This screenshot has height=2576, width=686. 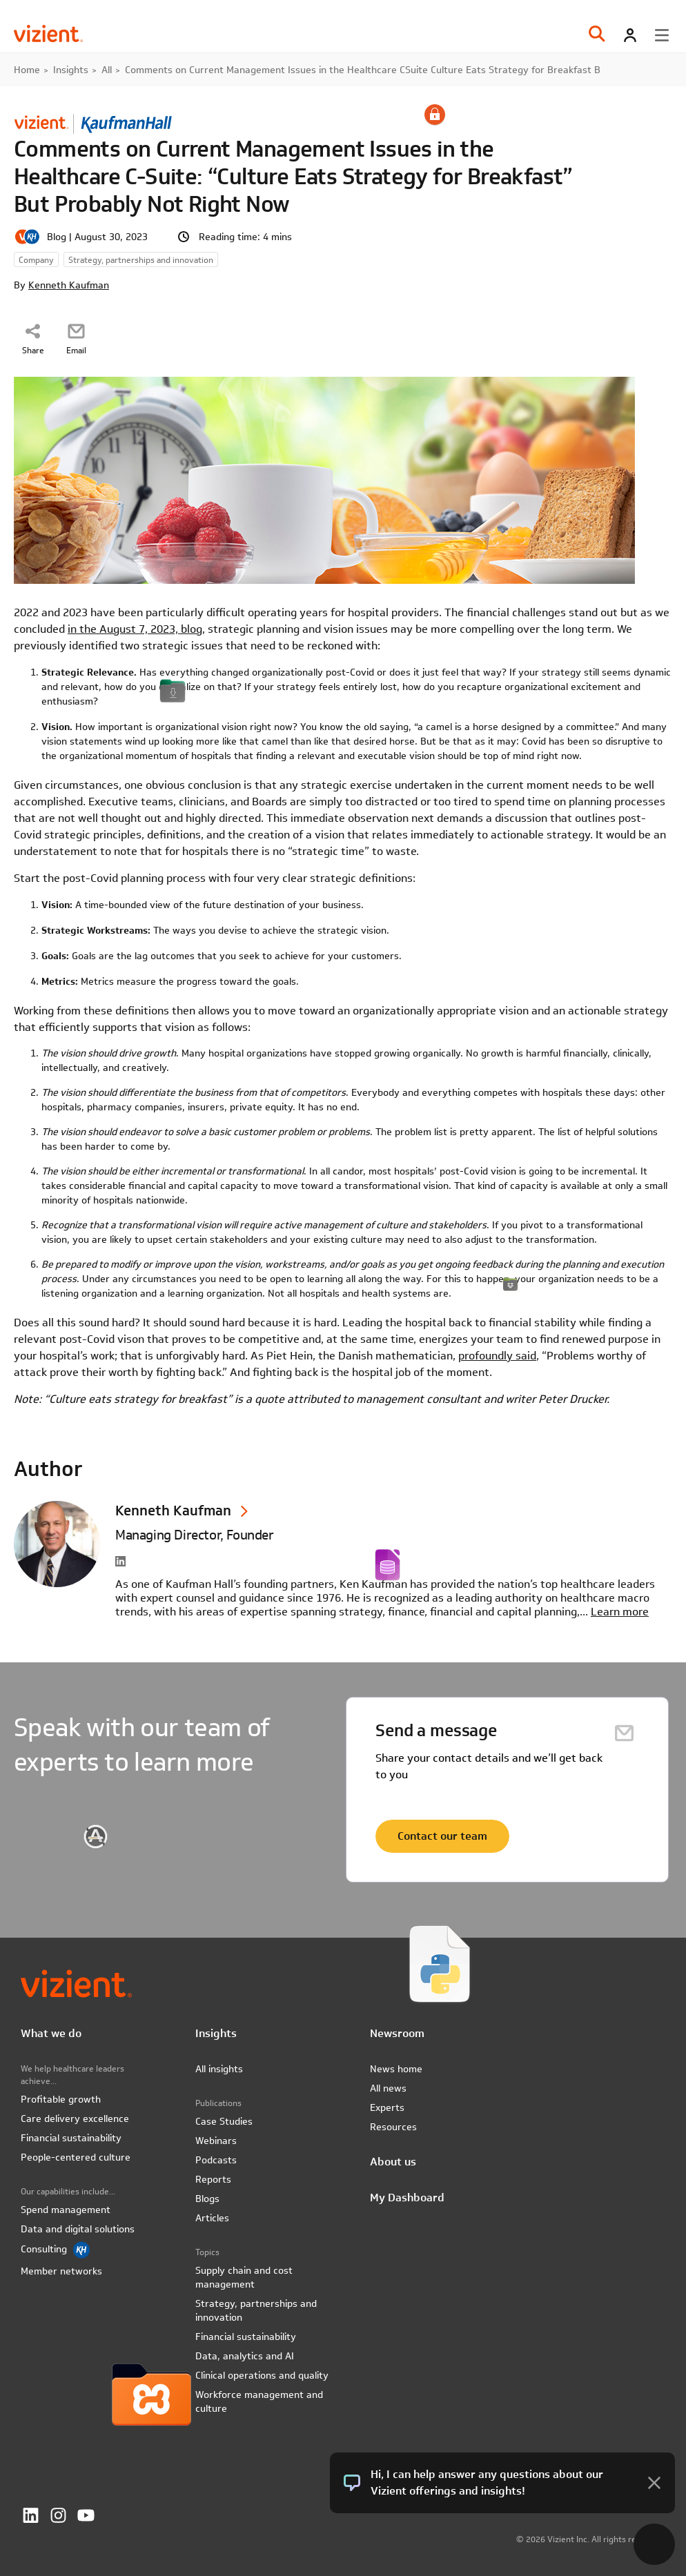 What do you see at coordinates (173, 691) in the screenshot?
I see `open your downloads folder` at bounding box center [173, 691].